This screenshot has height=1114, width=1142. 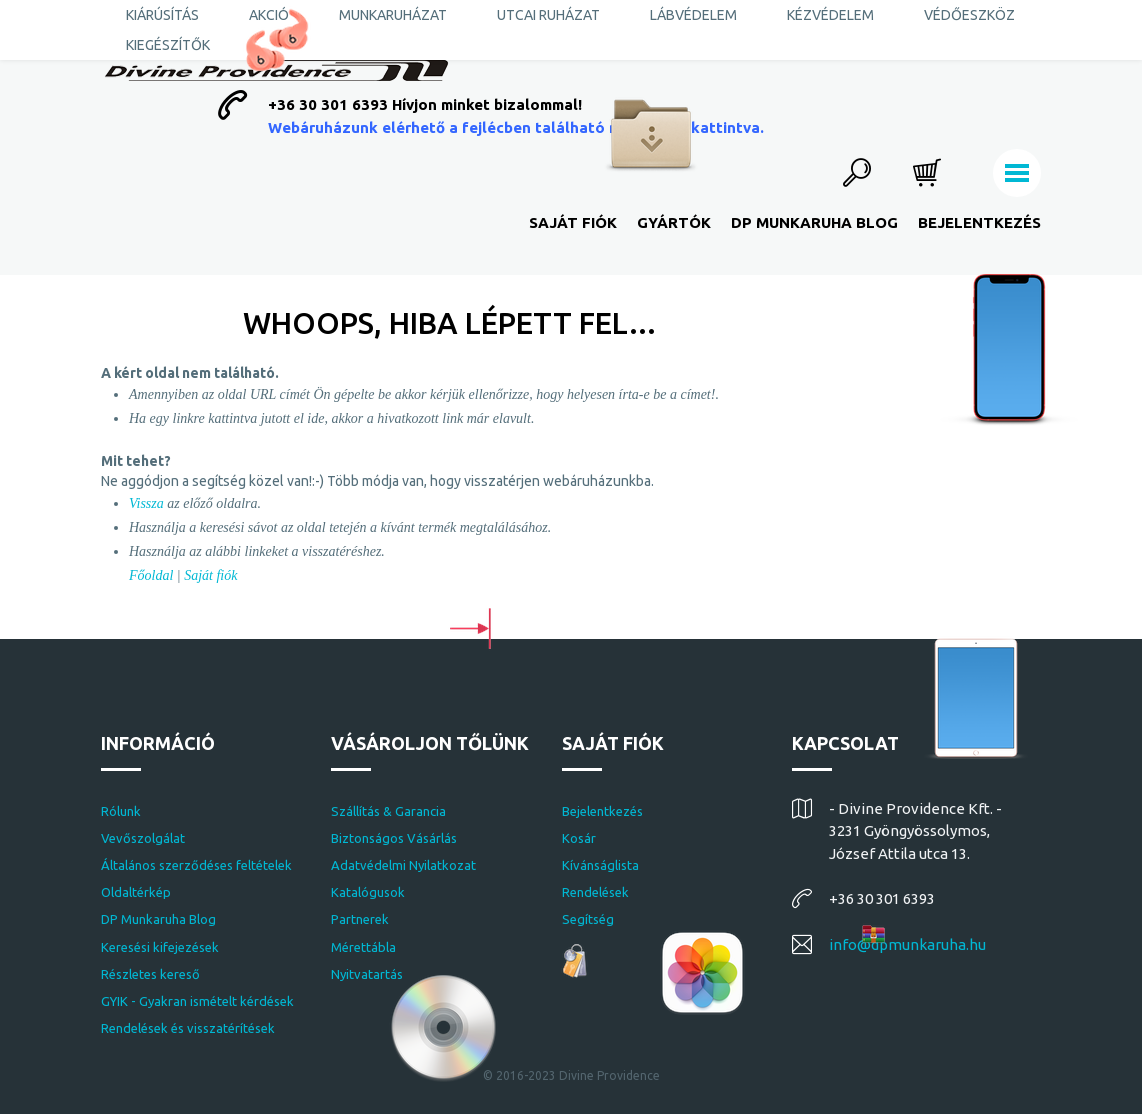 What do you see at coordinates (873, 934) in the screenshot?
I see `open folder containing WinRAR archives` at bounding box center [873, 934].